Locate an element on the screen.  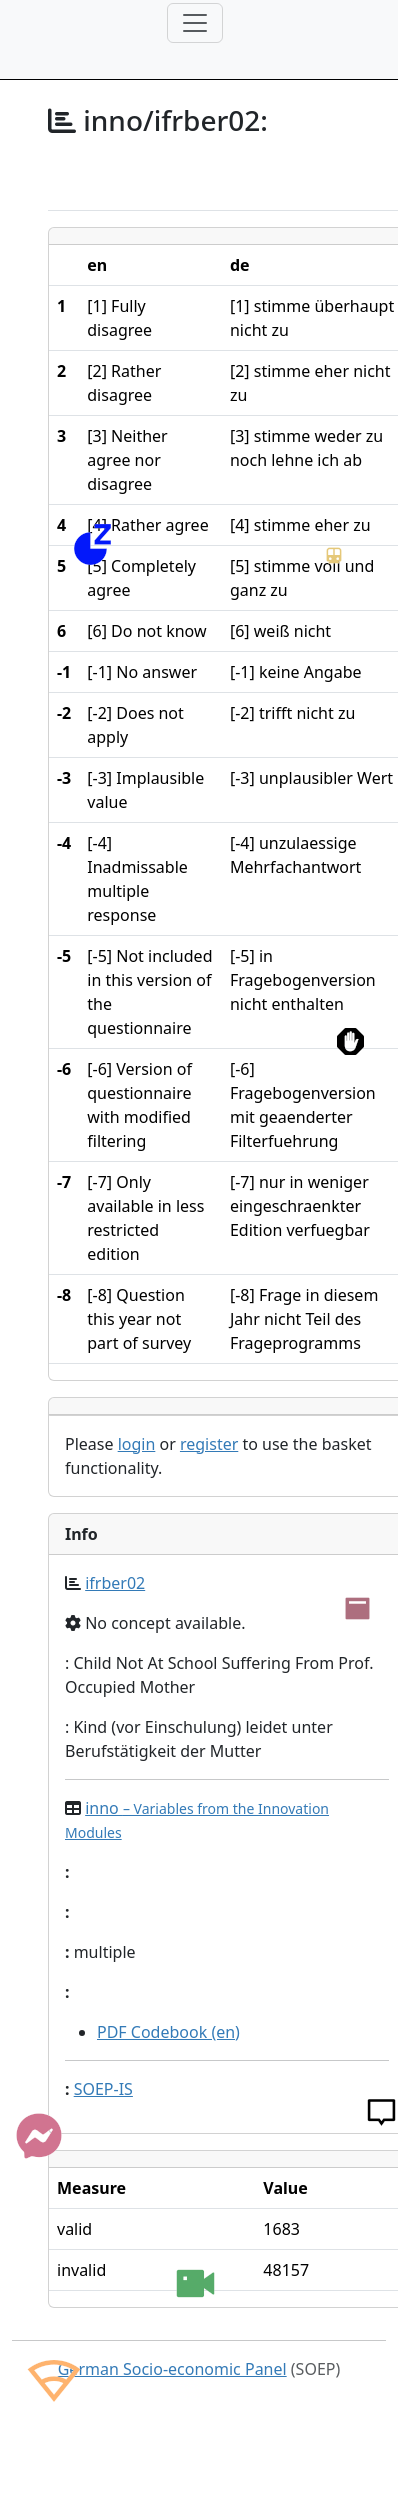
switch to top panel layout is located at coordinates (357, 1608).